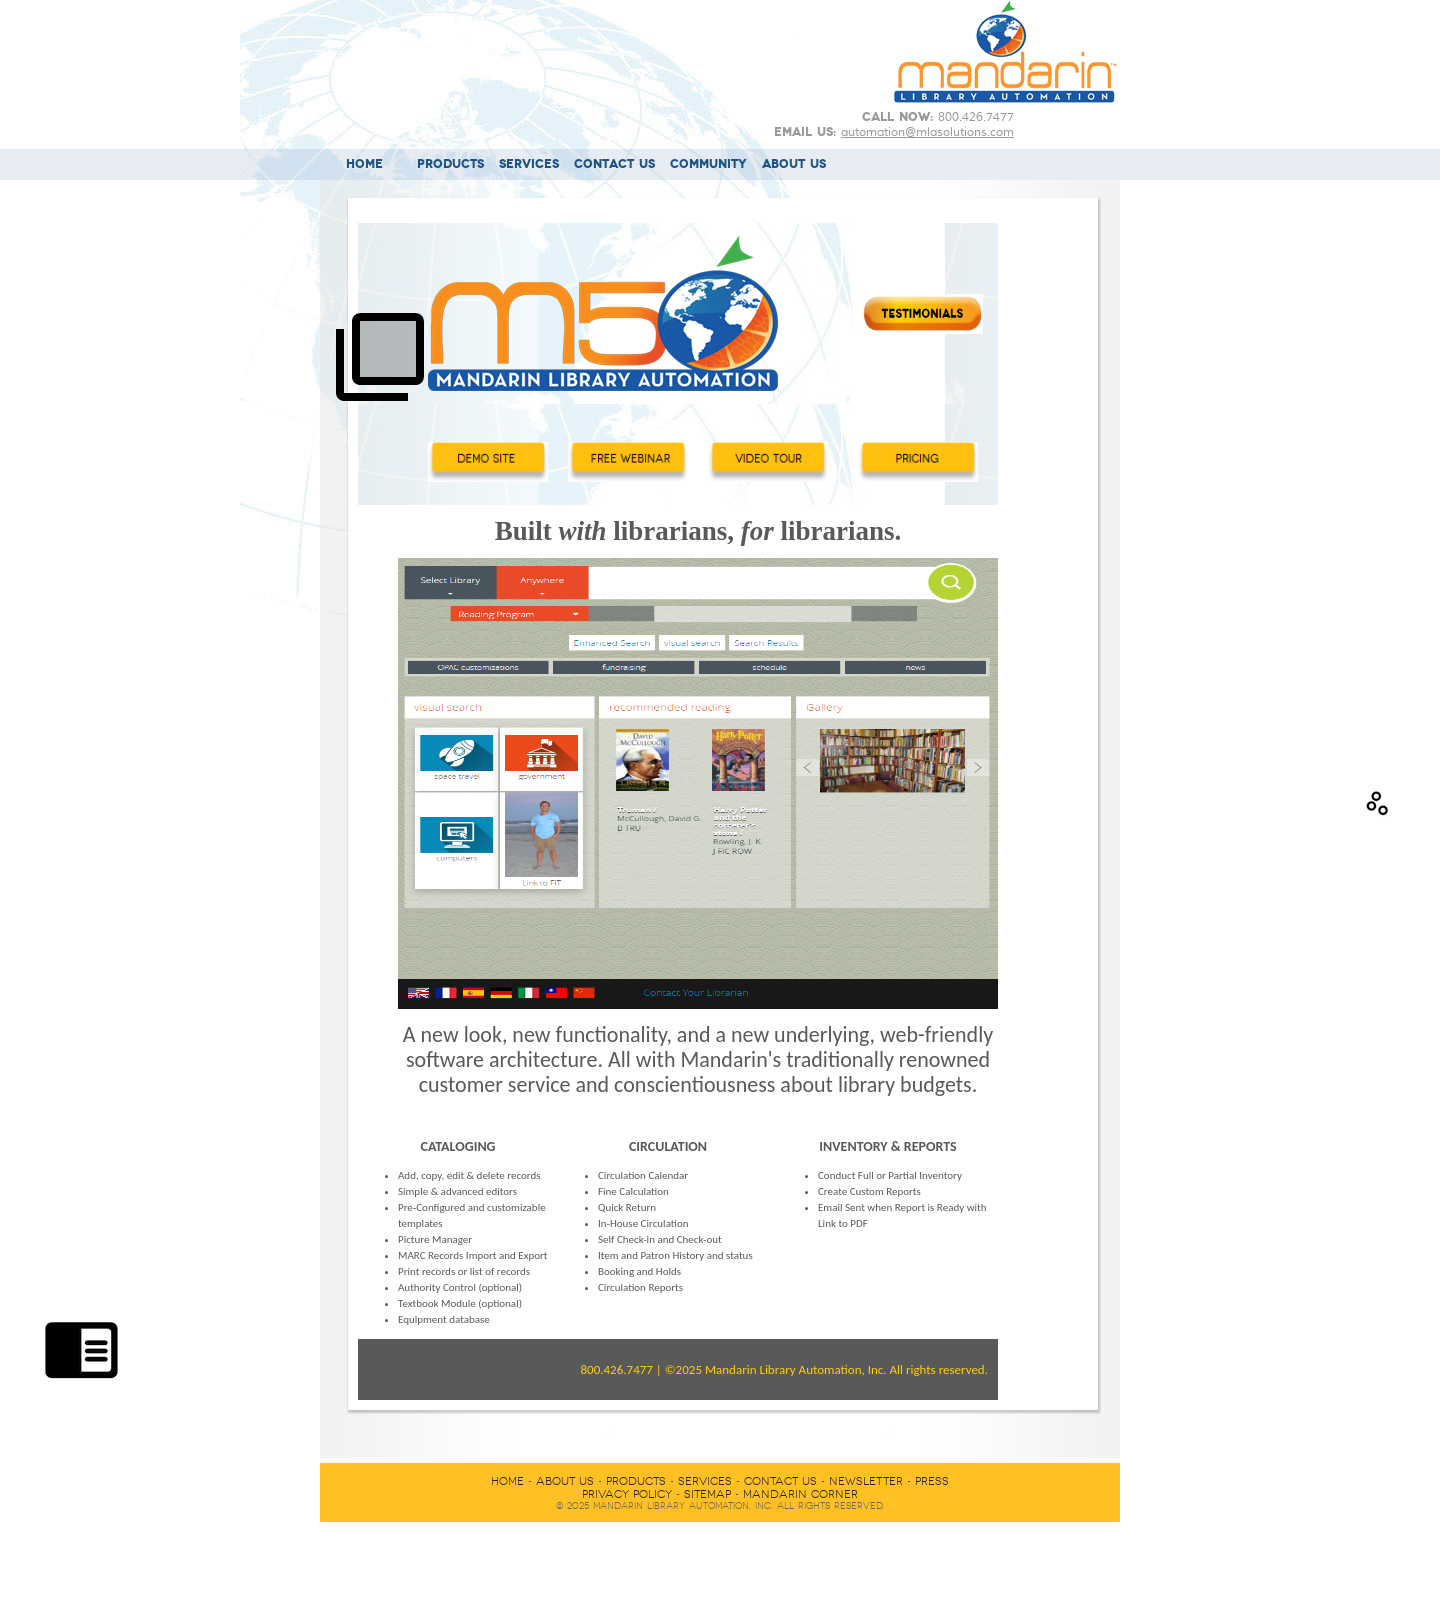 The image size is (1440, 1622). What do you see at coordinates (380, 357) in the screenshot?
I see `view stacked or layered content` at bounding box center [380, 357].